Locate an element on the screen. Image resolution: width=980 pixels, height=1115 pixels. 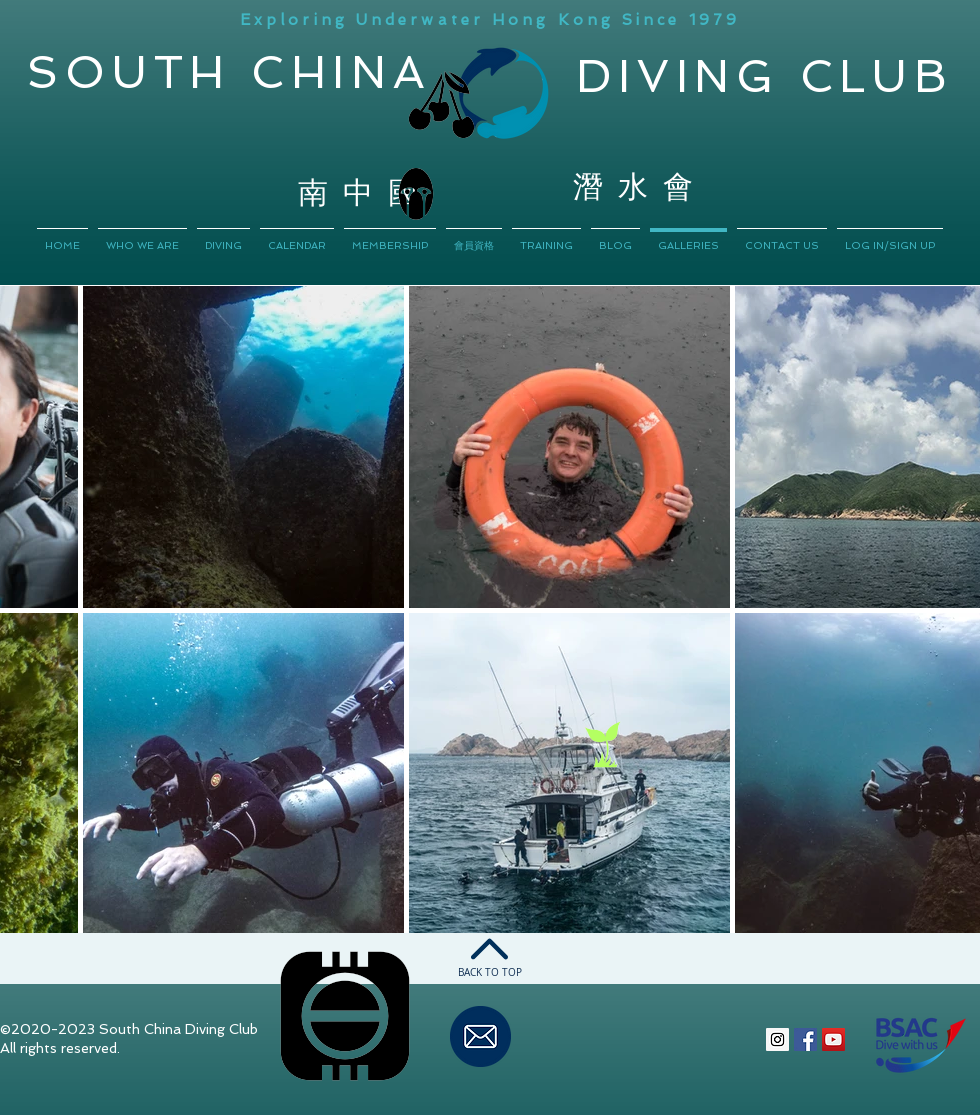
start a new garden or planting activity is located at coordinates (602, 744).